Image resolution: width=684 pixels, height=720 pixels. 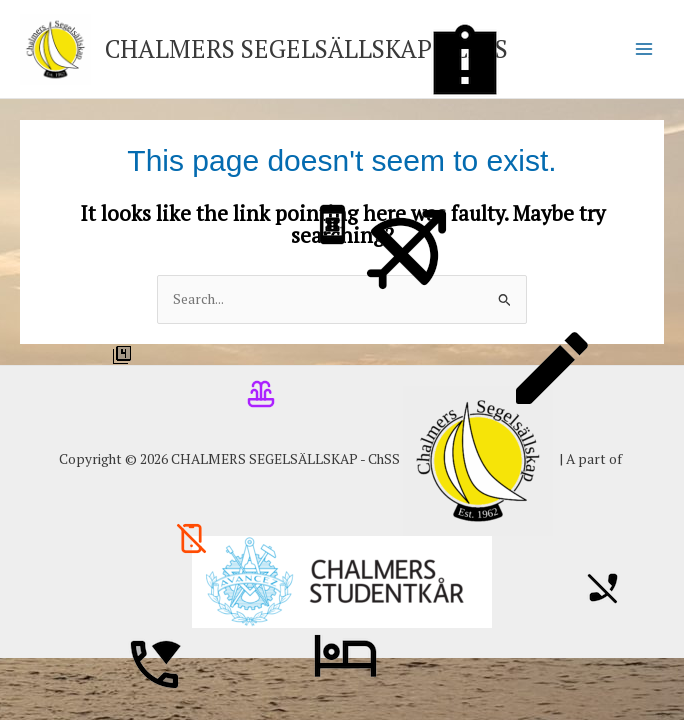 I want to click on disable mobile device, so click(x=191, y=538).